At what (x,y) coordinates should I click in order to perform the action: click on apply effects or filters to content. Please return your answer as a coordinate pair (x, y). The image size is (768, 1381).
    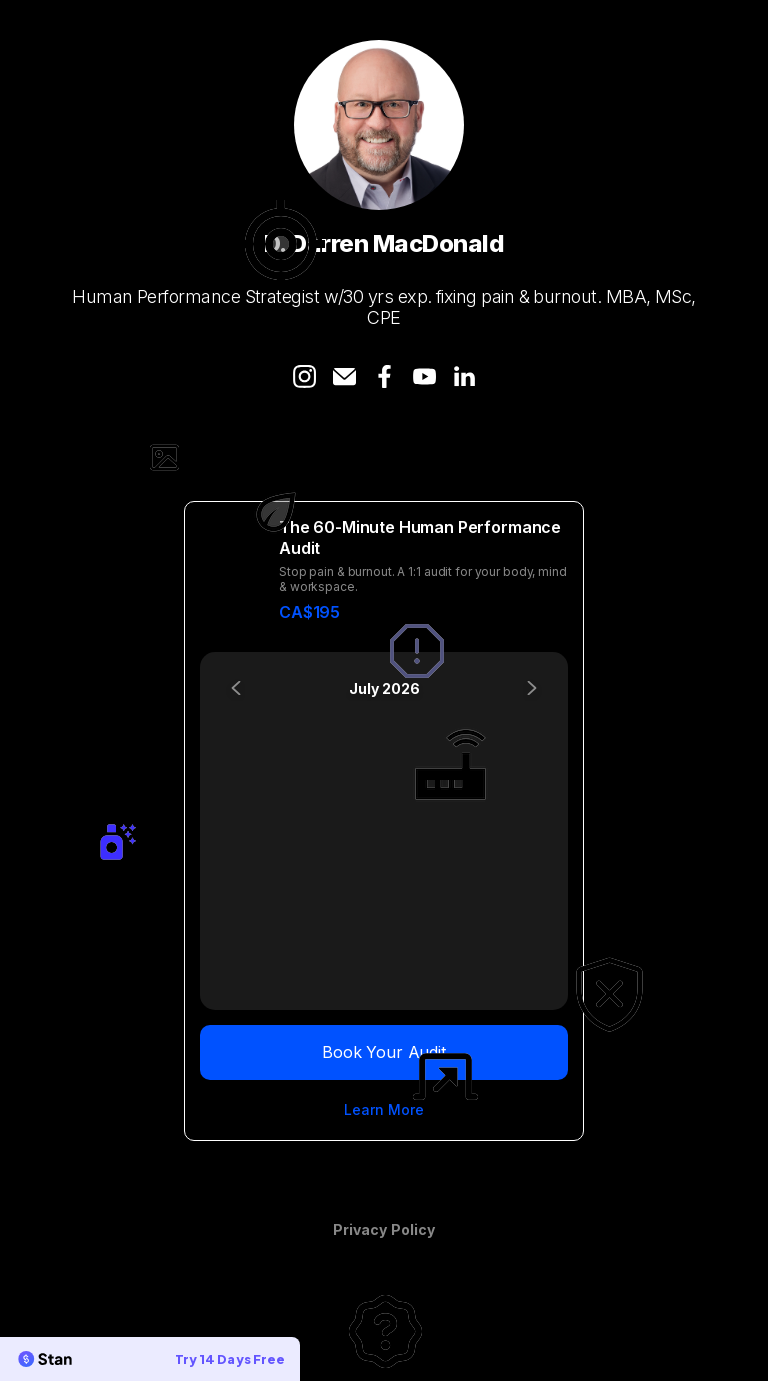
    Looking at the image, I should click on (116, 842).